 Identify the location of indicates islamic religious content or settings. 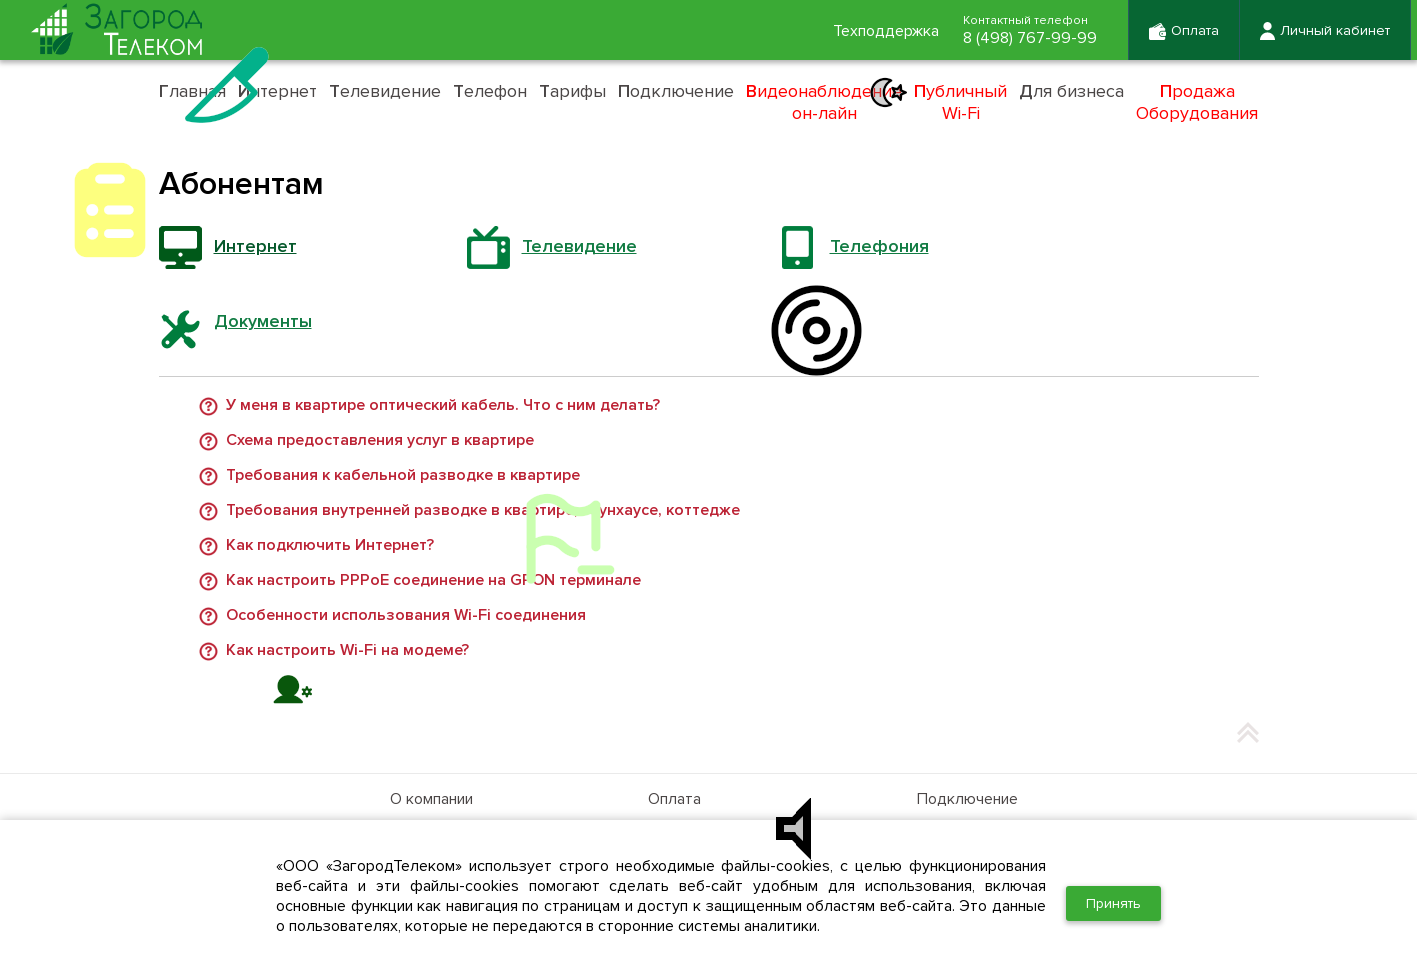
(887, 92).